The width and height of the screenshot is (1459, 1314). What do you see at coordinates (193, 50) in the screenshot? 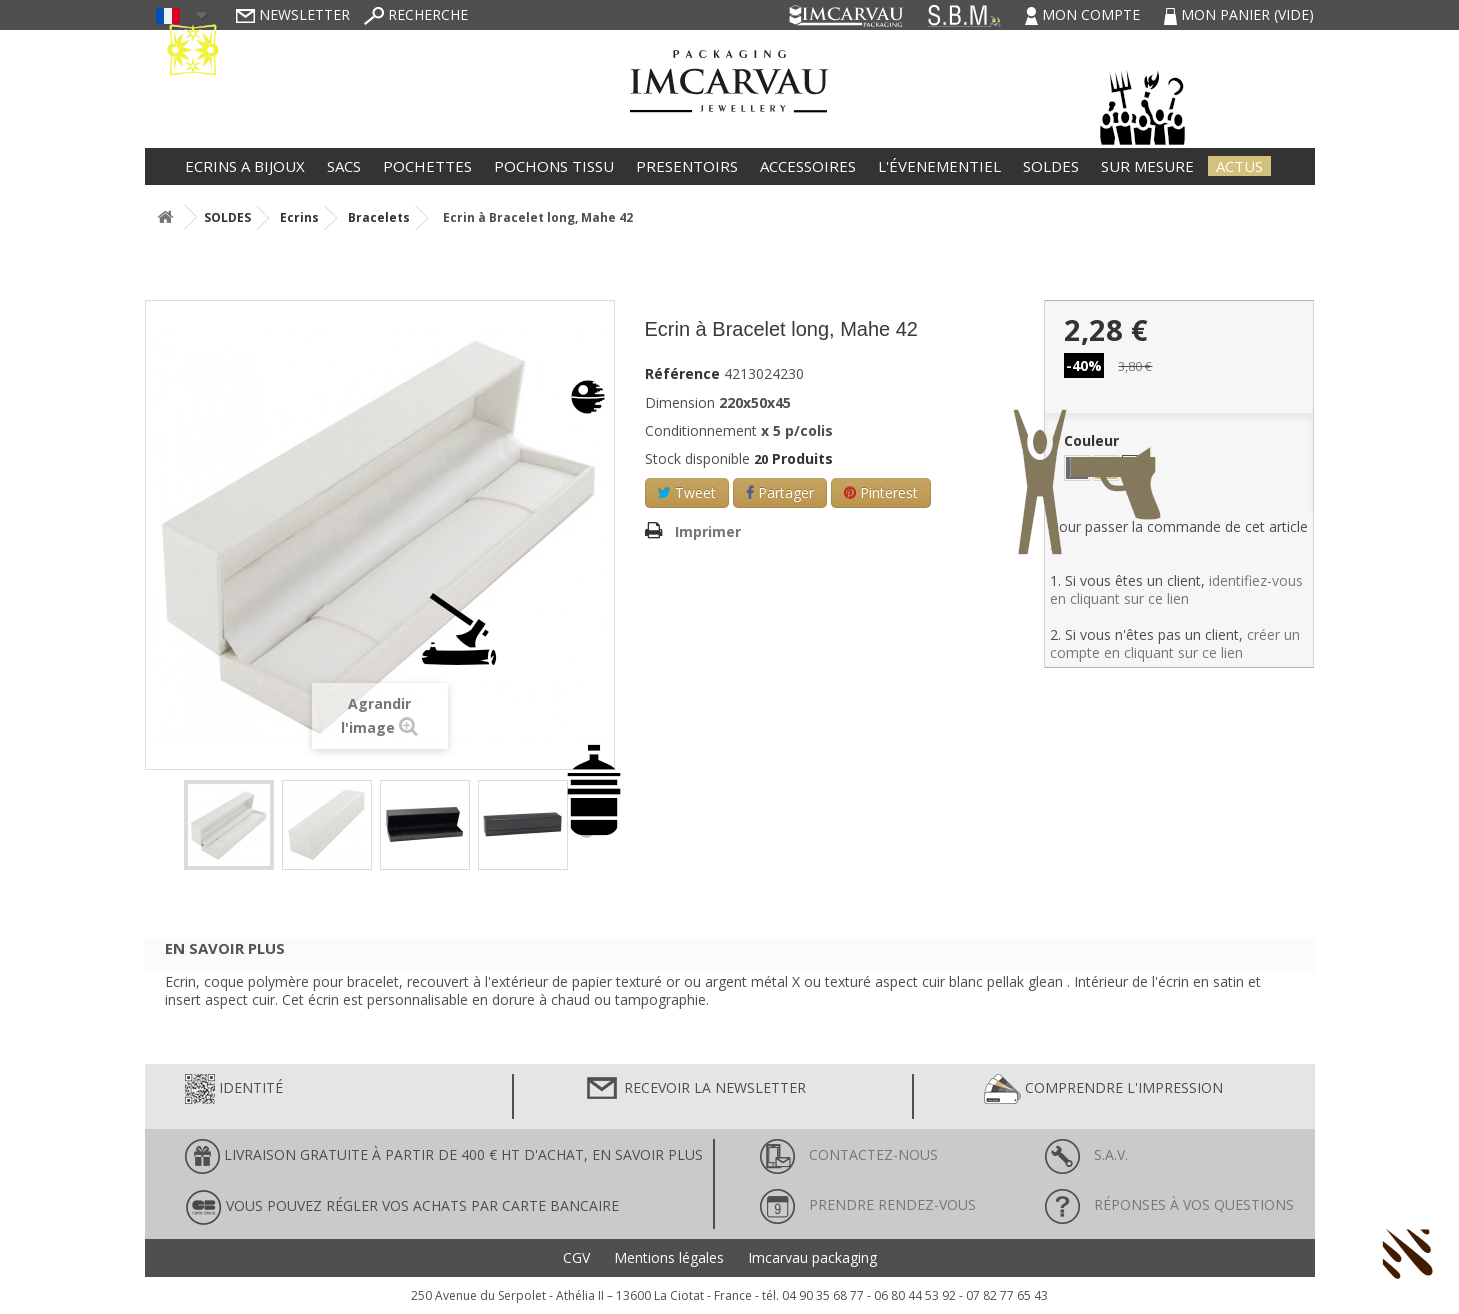
I see `decorative tile or pattern element` at bounding box center [193, 50].